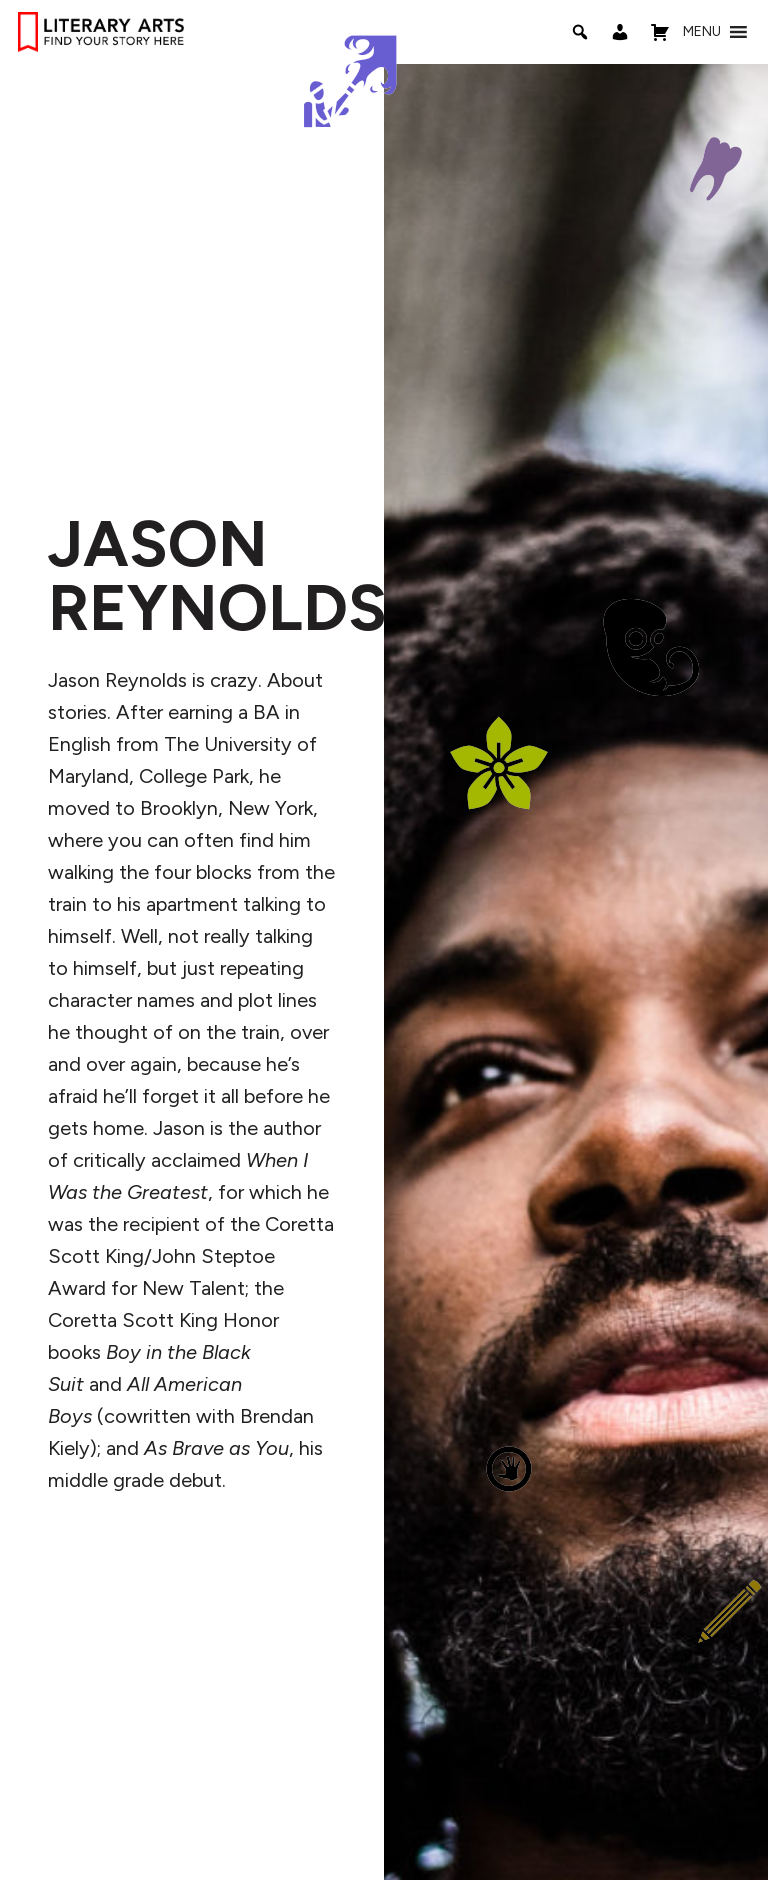 The width and height of the screenshot is (768, 1880). Describe the element at coordinates (715, 168) in the screenshot. I see `access dental health information` at that location.